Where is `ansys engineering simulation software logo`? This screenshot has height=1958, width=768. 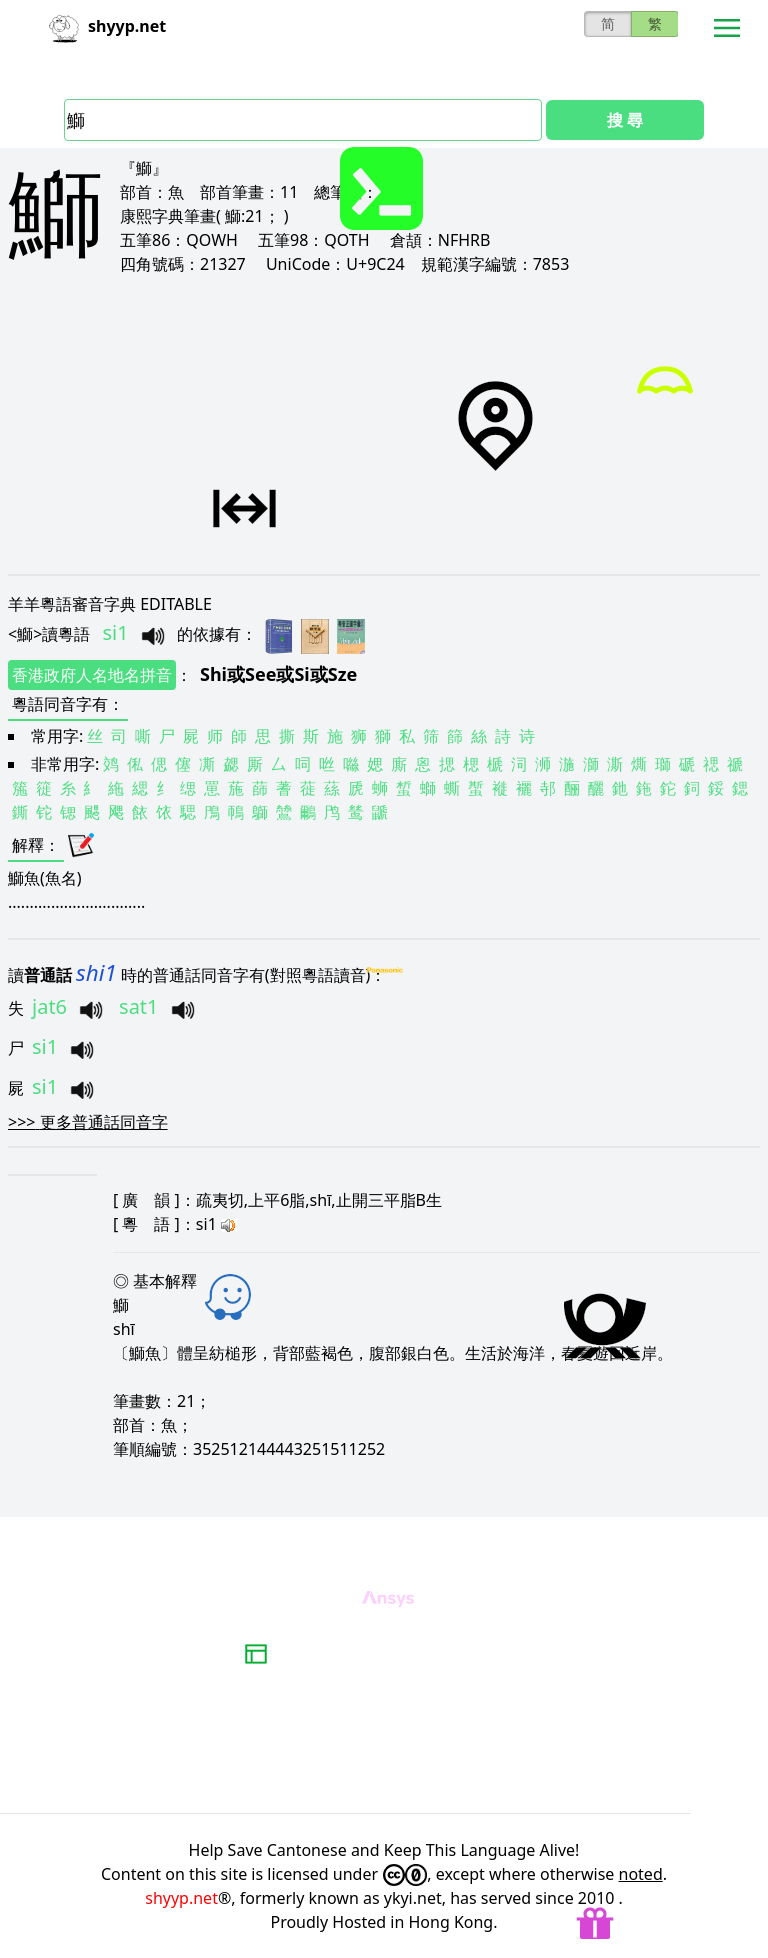
ansys engineering simulation software logo is located at coordinates (388, 1599).